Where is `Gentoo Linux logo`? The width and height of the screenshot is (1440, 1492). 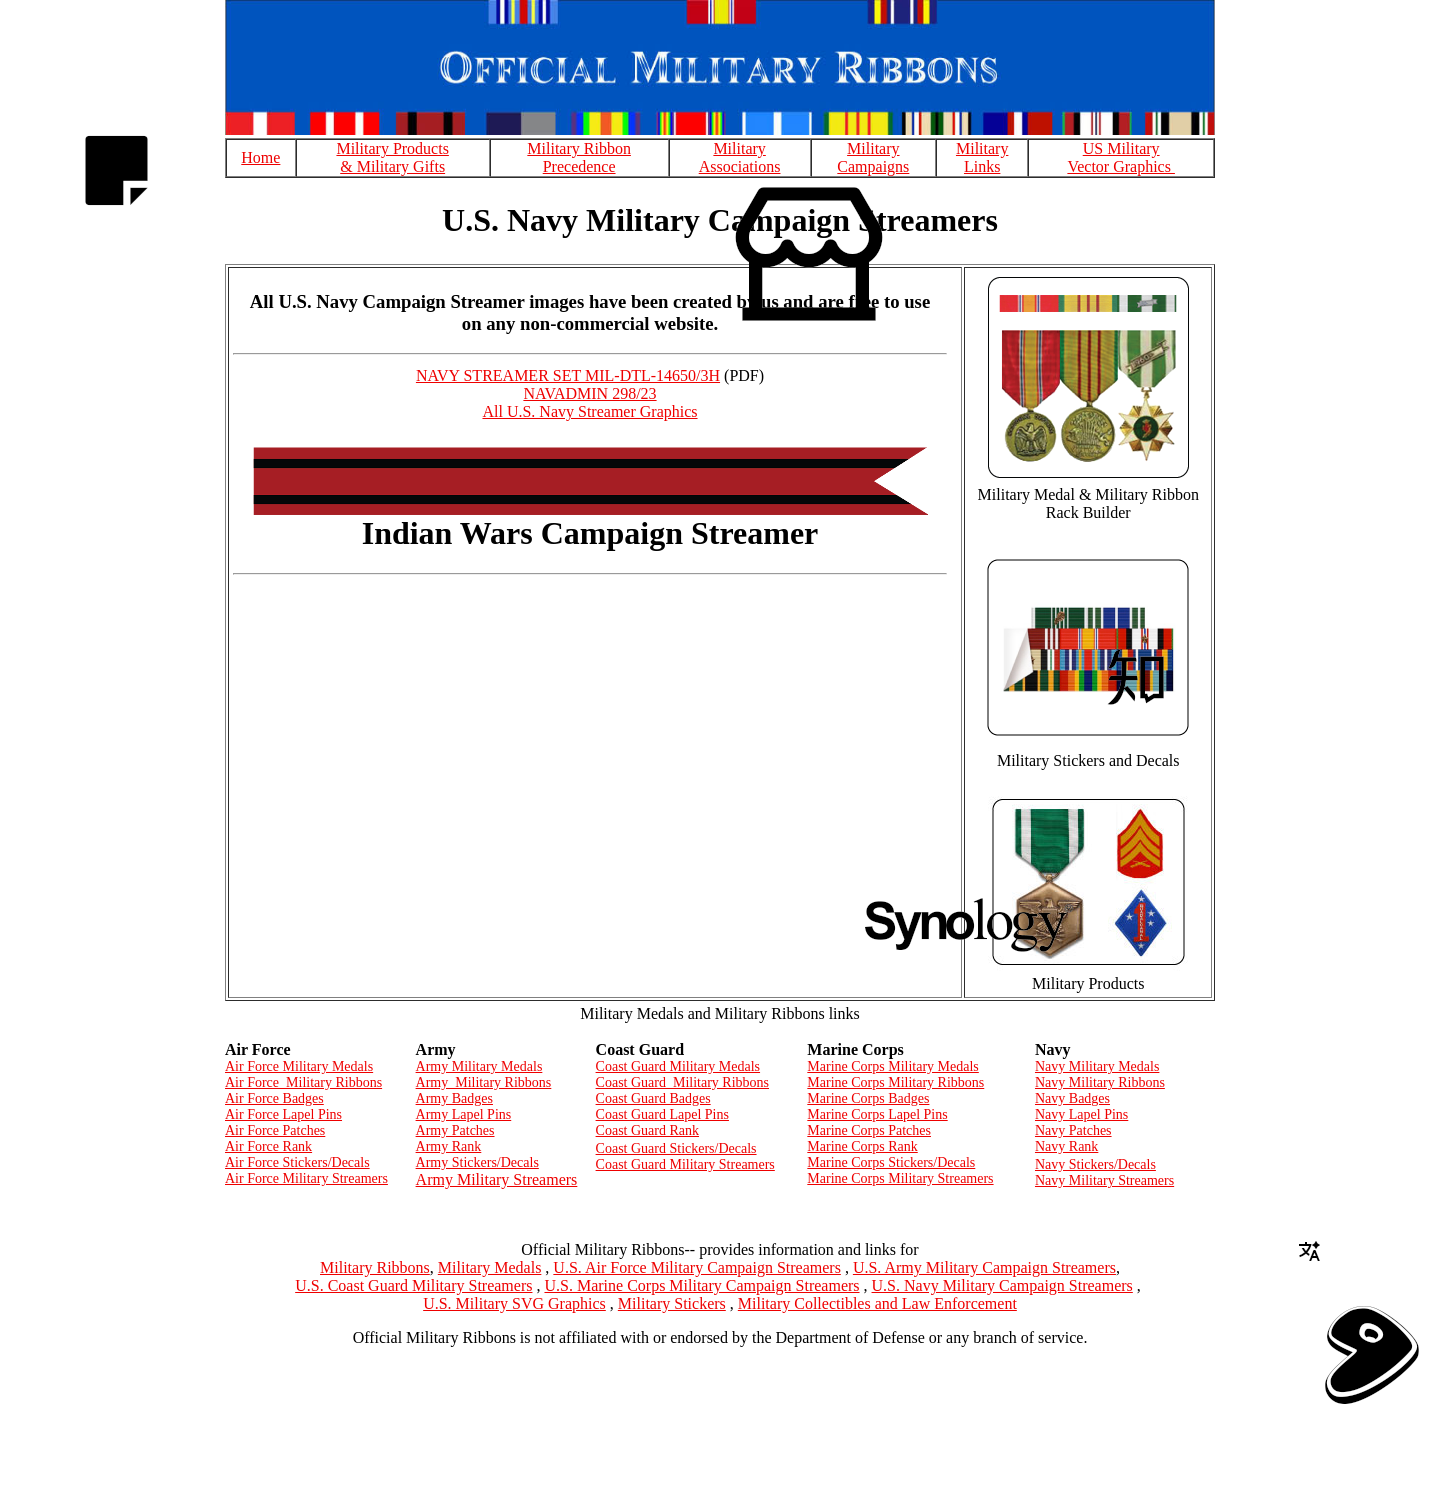 Gentoo Linux logo is located at coordinates (1372, 1355).